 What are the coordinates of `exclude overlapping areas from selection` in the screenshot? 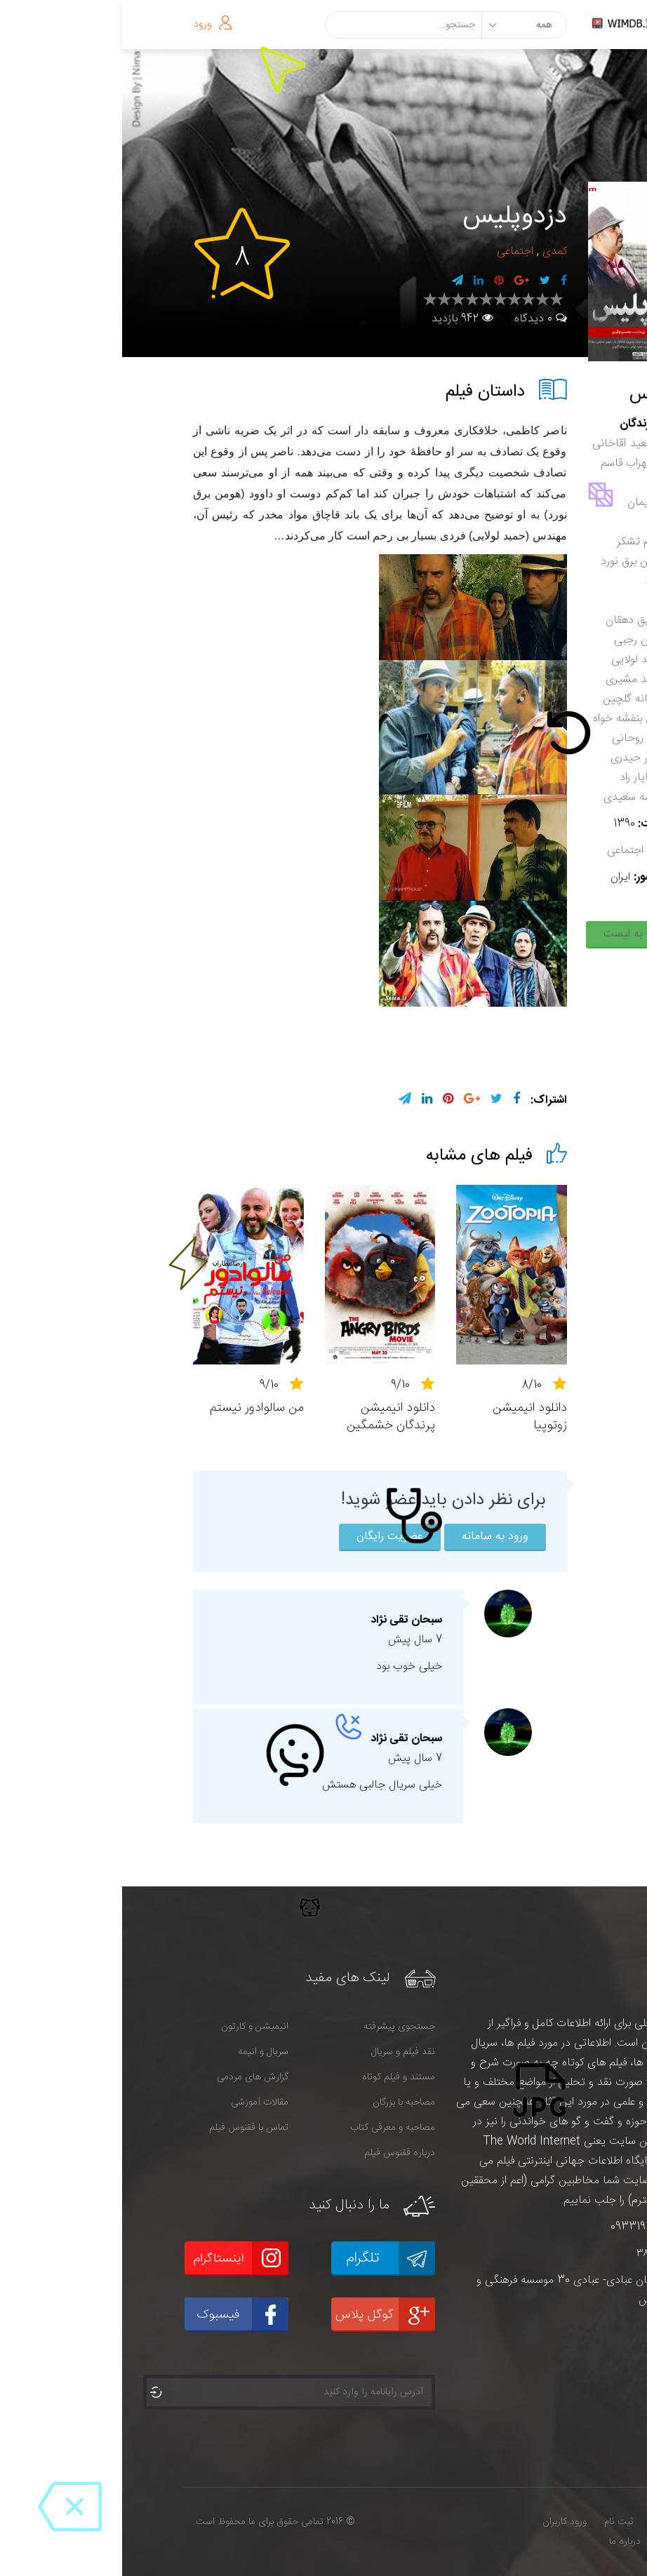 It's located at (601, 495).